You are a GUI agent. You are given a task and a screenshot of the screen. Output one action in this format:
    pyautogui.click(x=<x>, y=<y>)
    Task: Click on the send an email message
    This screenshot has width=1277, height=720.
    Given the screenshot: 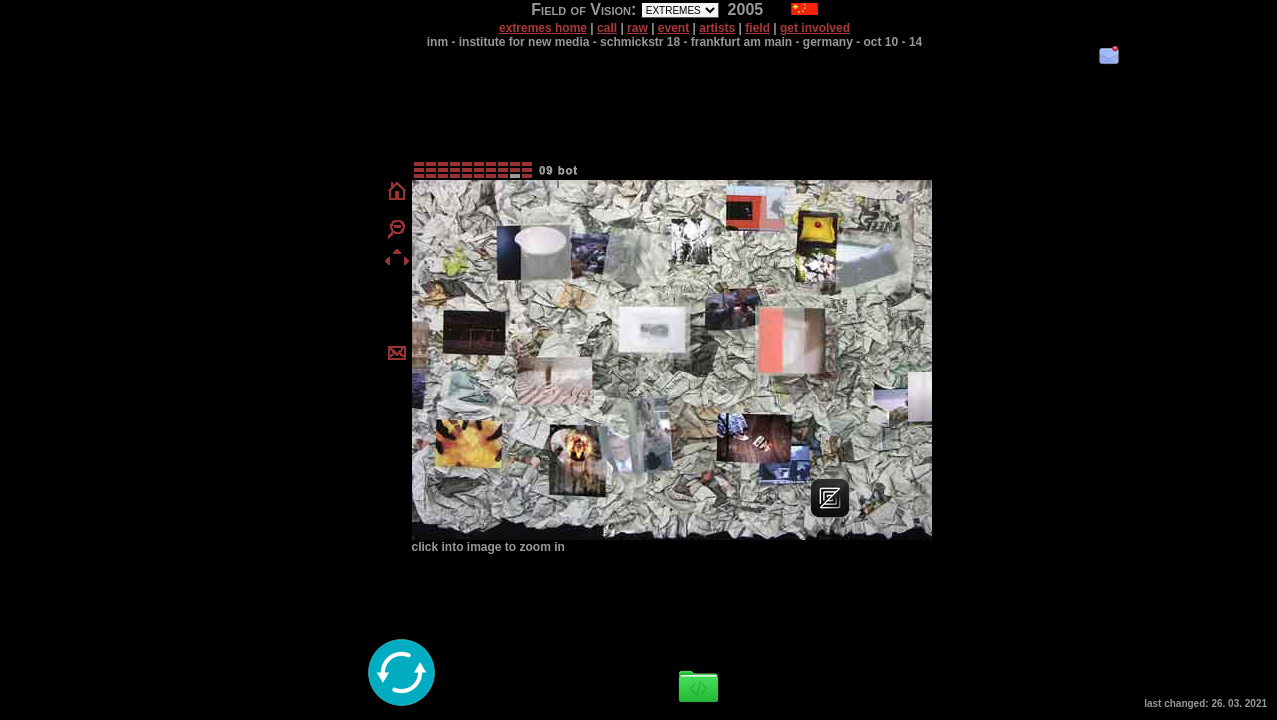 What is the action you would take?
    pyautogui.click(x=1109, y=56)
    